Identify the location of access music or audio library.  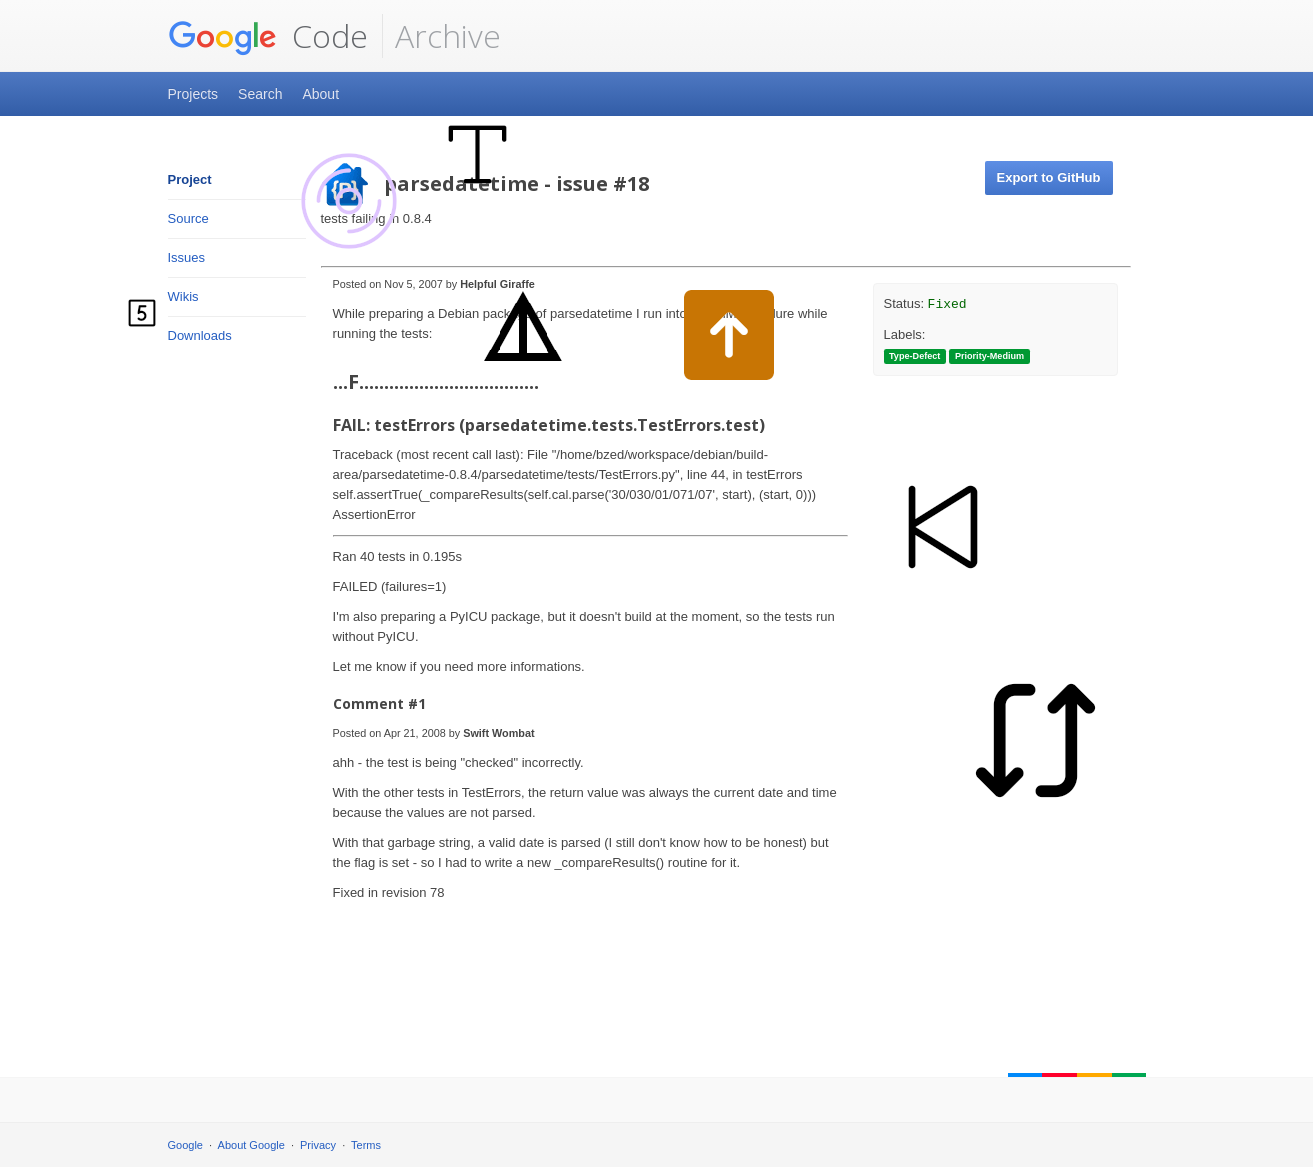
(349, 201).